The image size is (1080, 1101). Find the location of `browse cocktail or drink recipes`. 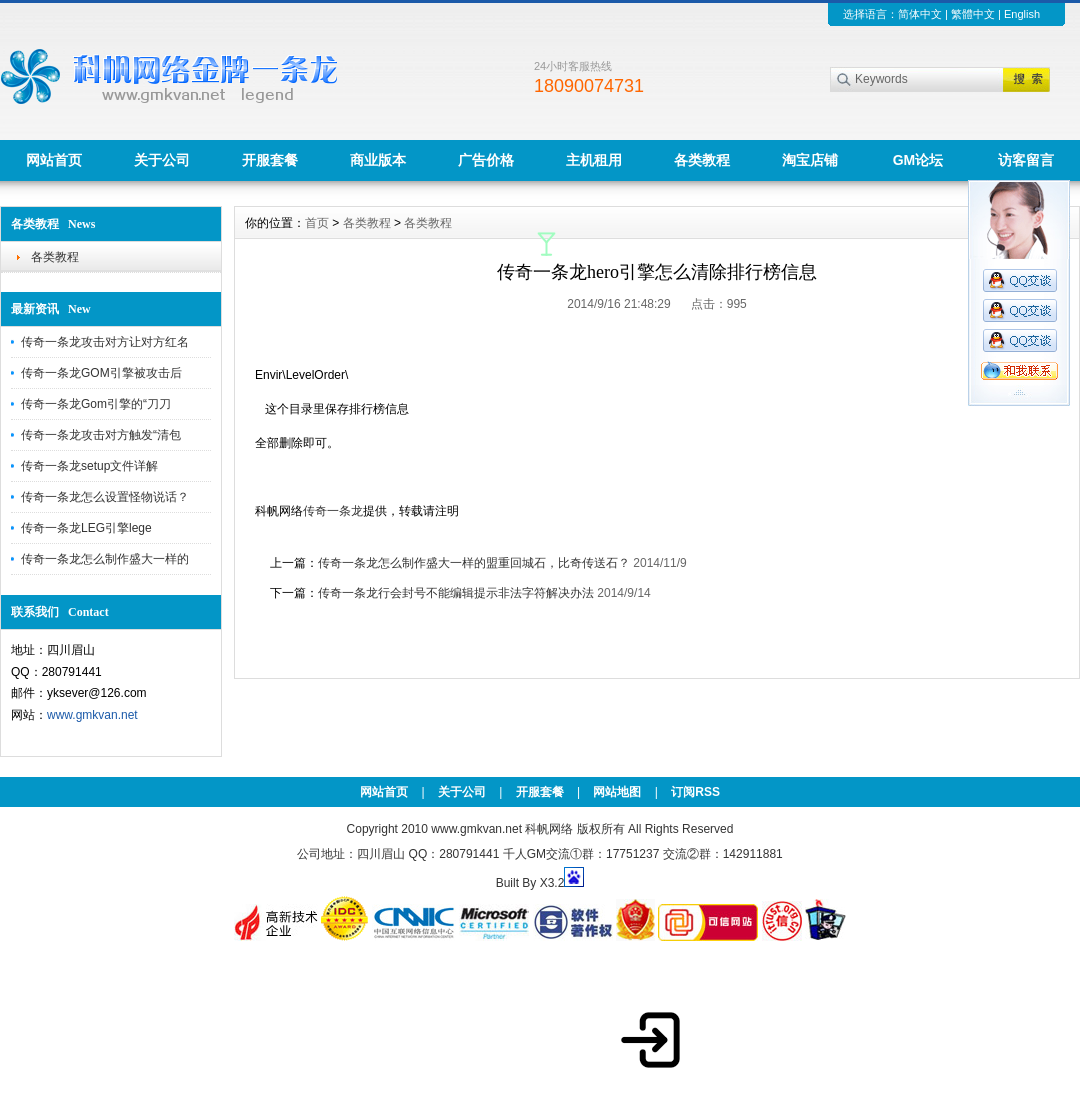

browse cocktail or drink recipes is located at coordinates (546, 243).